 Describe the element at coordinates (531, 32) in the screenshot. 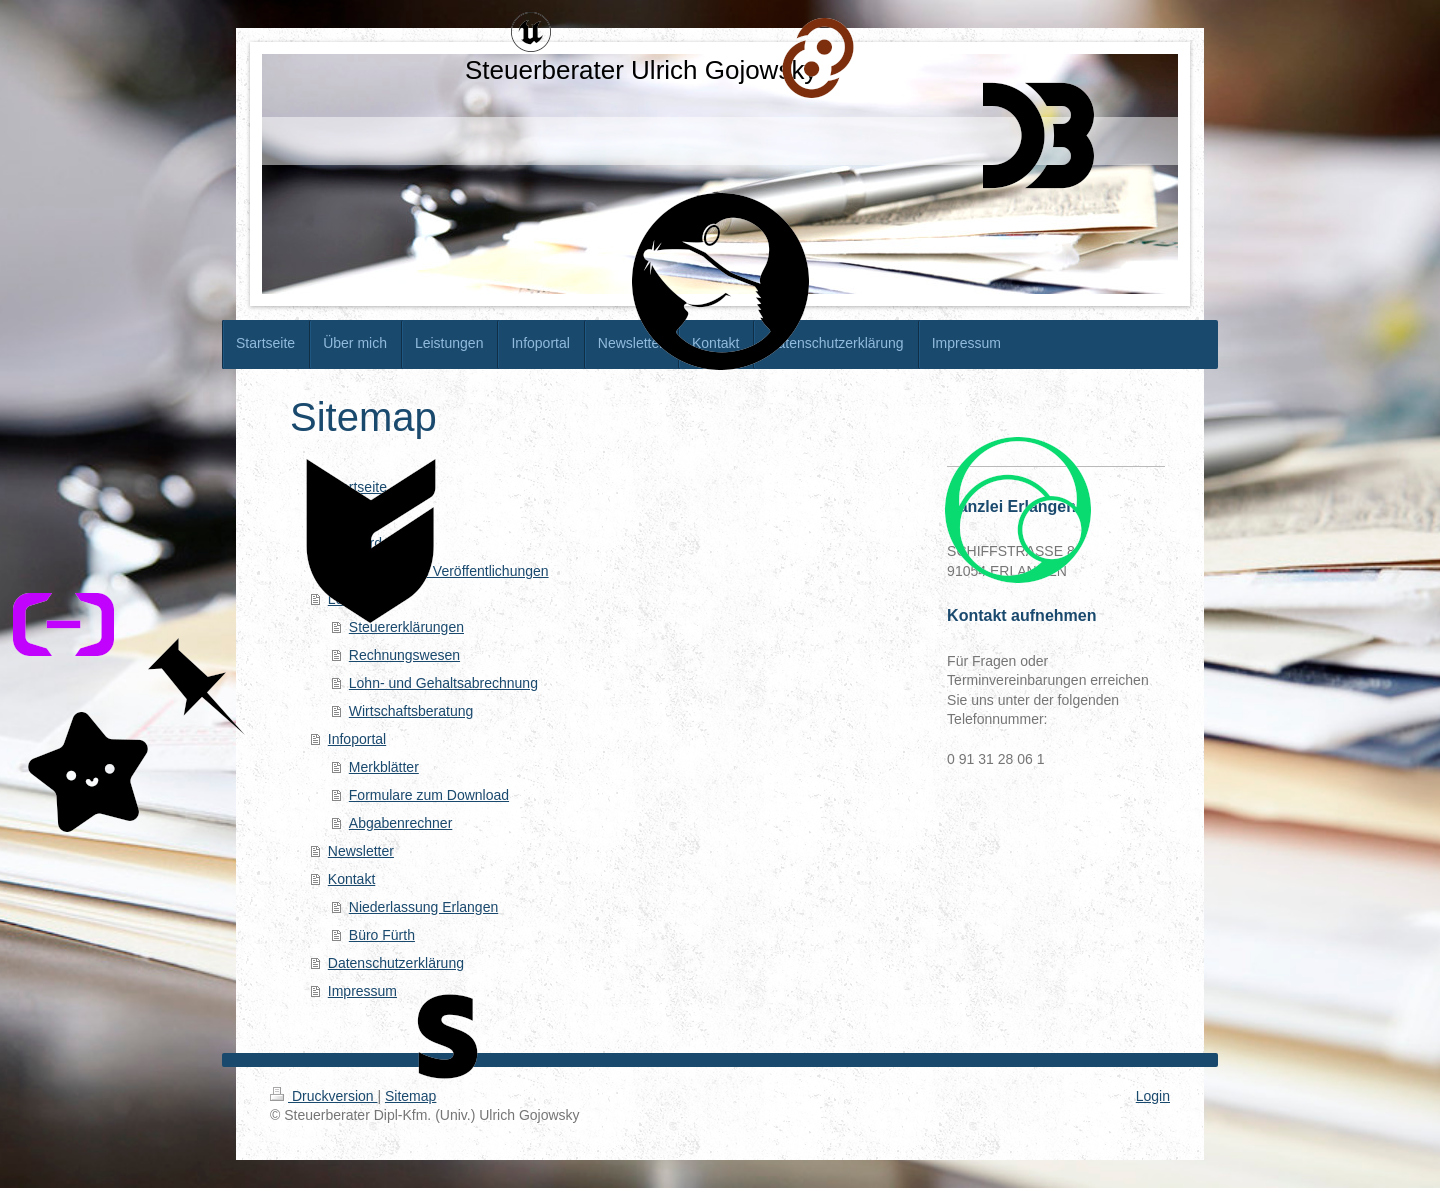

I see `unreal engine logo` at that location.